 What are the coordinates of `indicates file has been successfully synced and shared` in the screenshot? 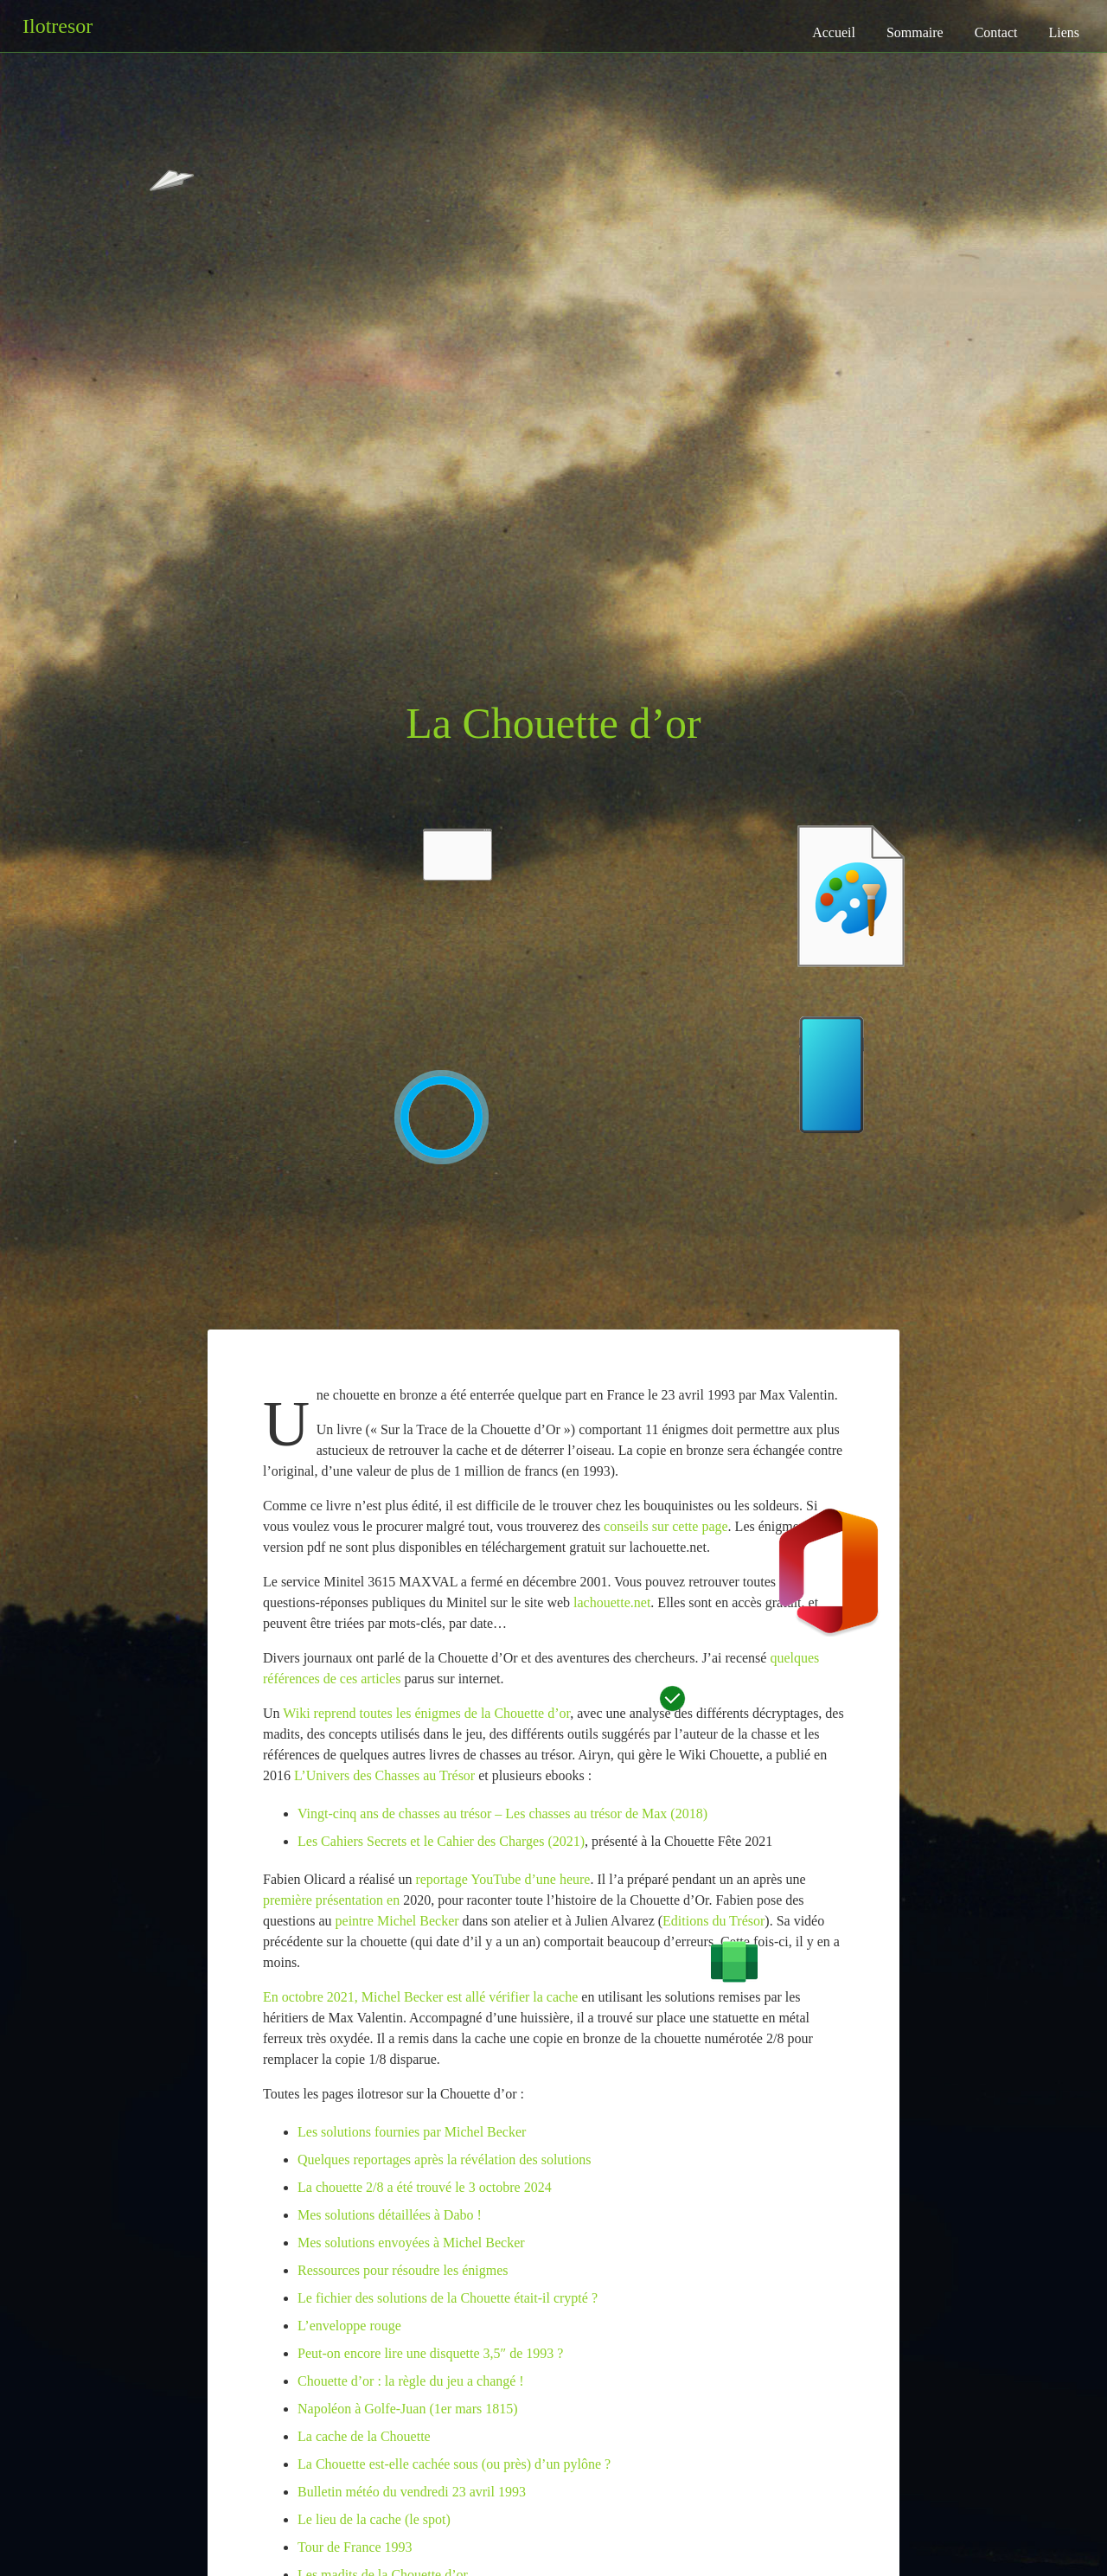 It's located at (672, 1698).